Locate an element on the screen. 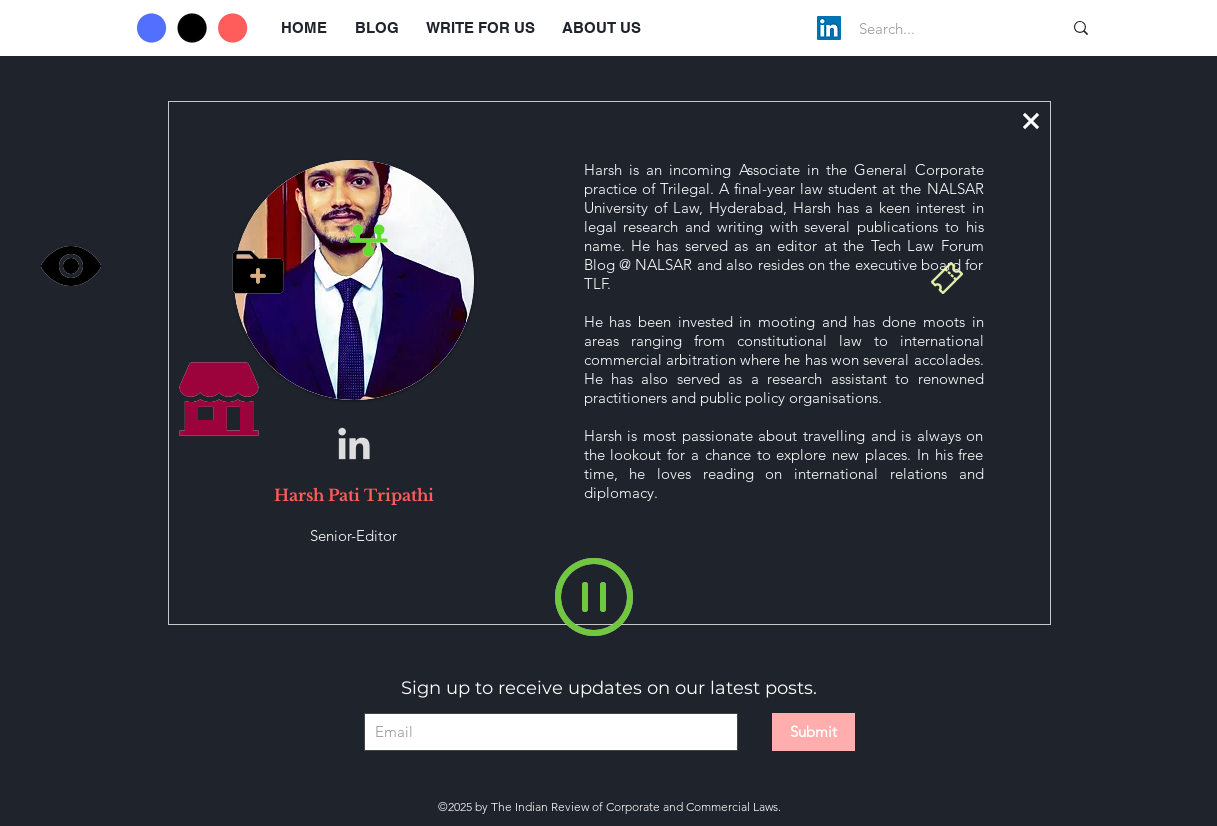 Image resolution: width=1217 pixels, height=826 pixels. pause media playback is located at coordinates (594, 597).